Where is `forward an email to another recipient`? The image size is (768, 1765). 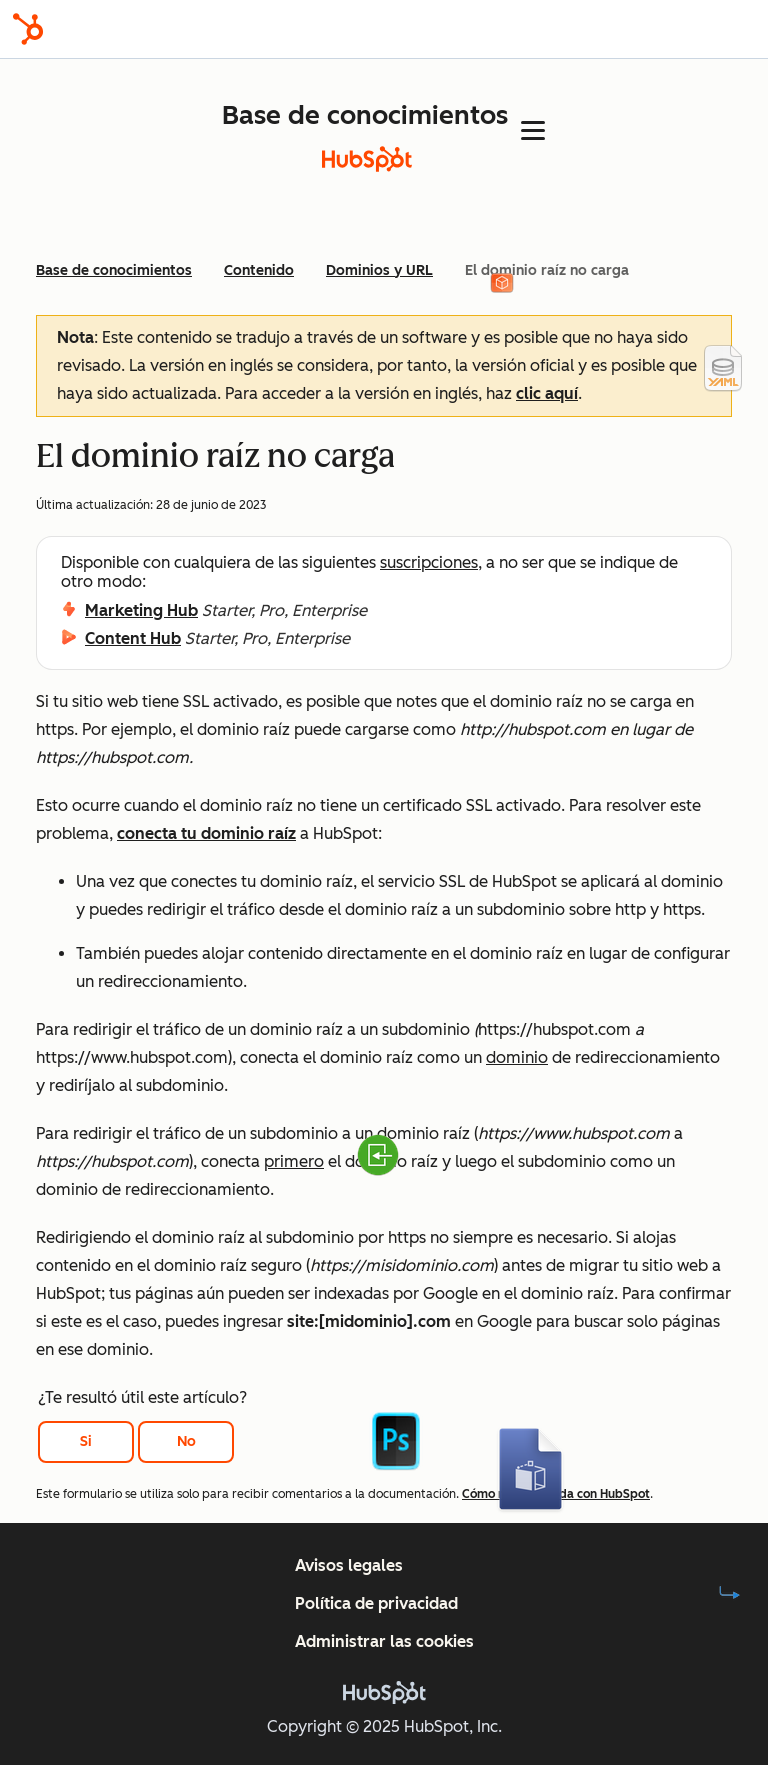 forward an email to another recipient is located at coordinates (730, 1591).